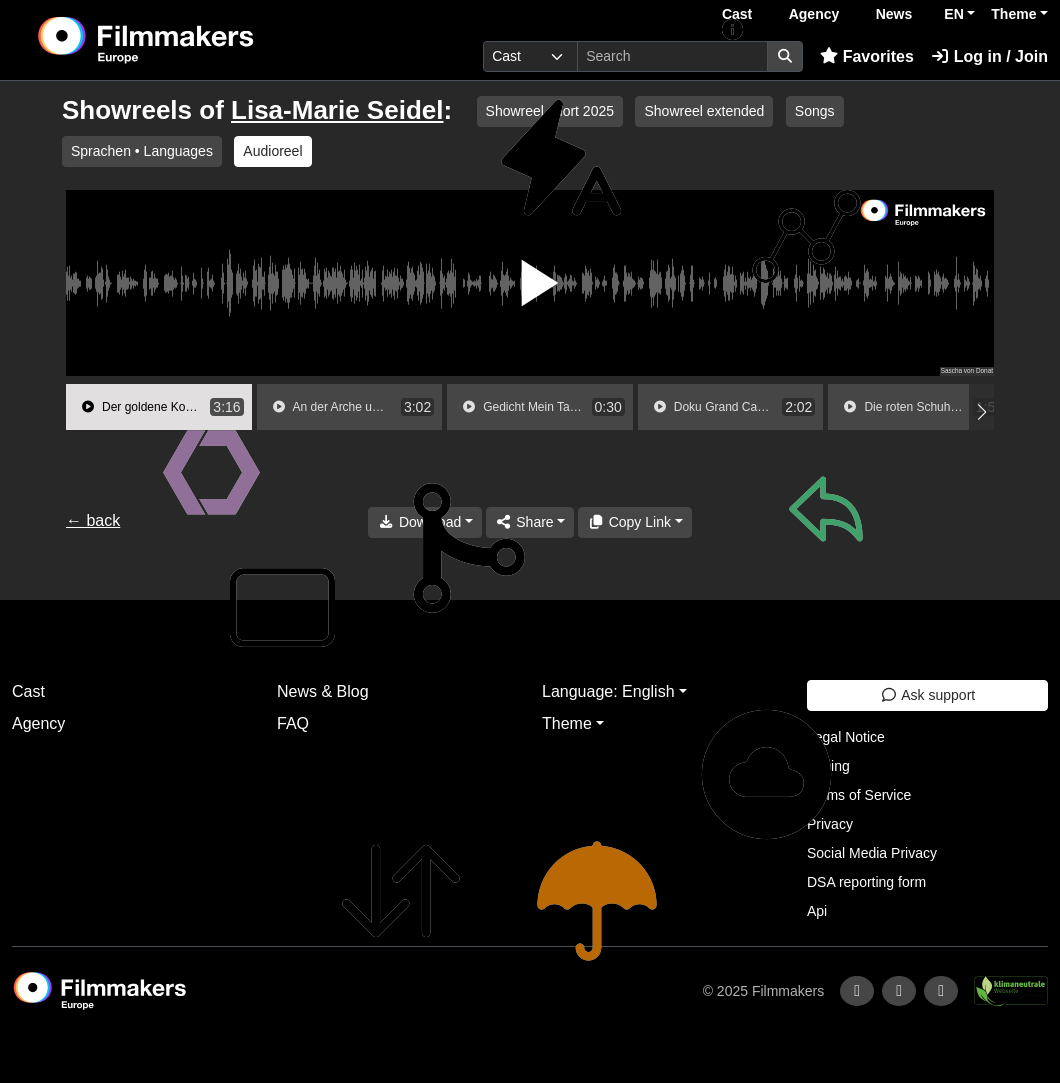 Image resolution: width=1060 pixels, height=1083 pixels. Describe the element at coordinates (732, 29) in the screenshot. I see `view more information or details` at that location.